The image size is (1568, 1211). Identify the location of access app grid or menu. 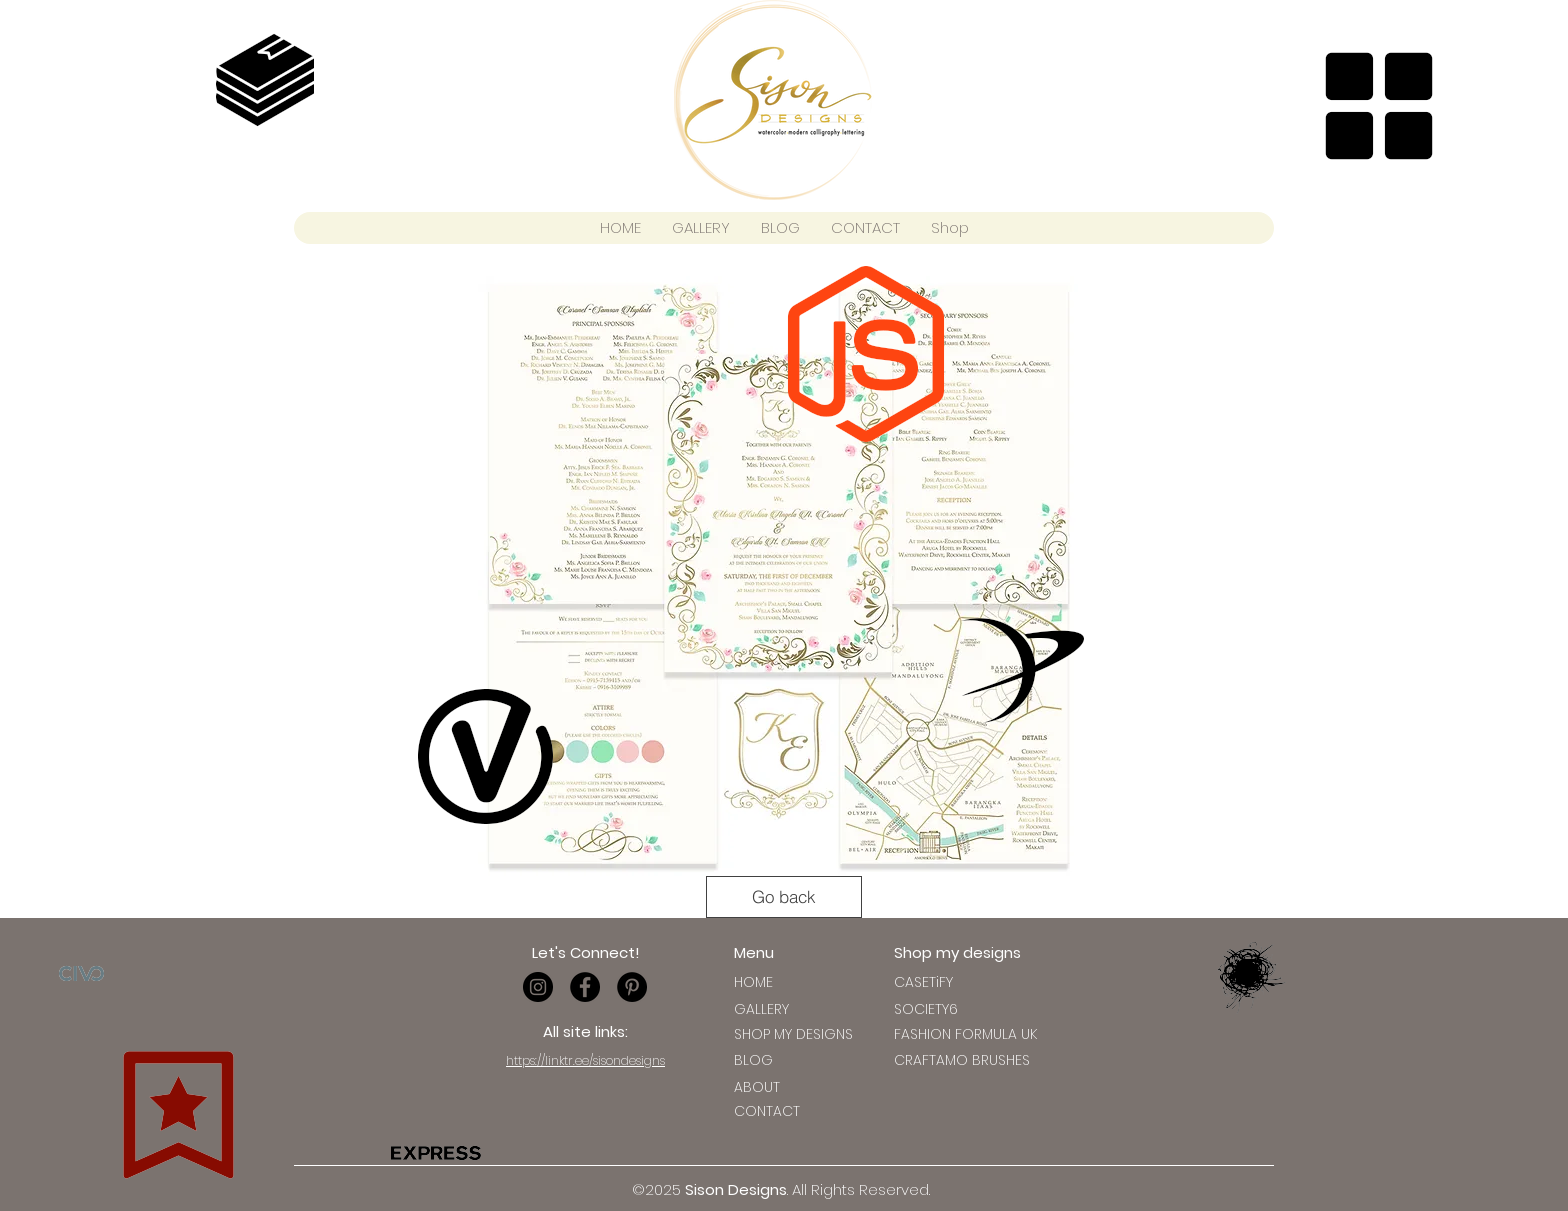
(1379, 106).